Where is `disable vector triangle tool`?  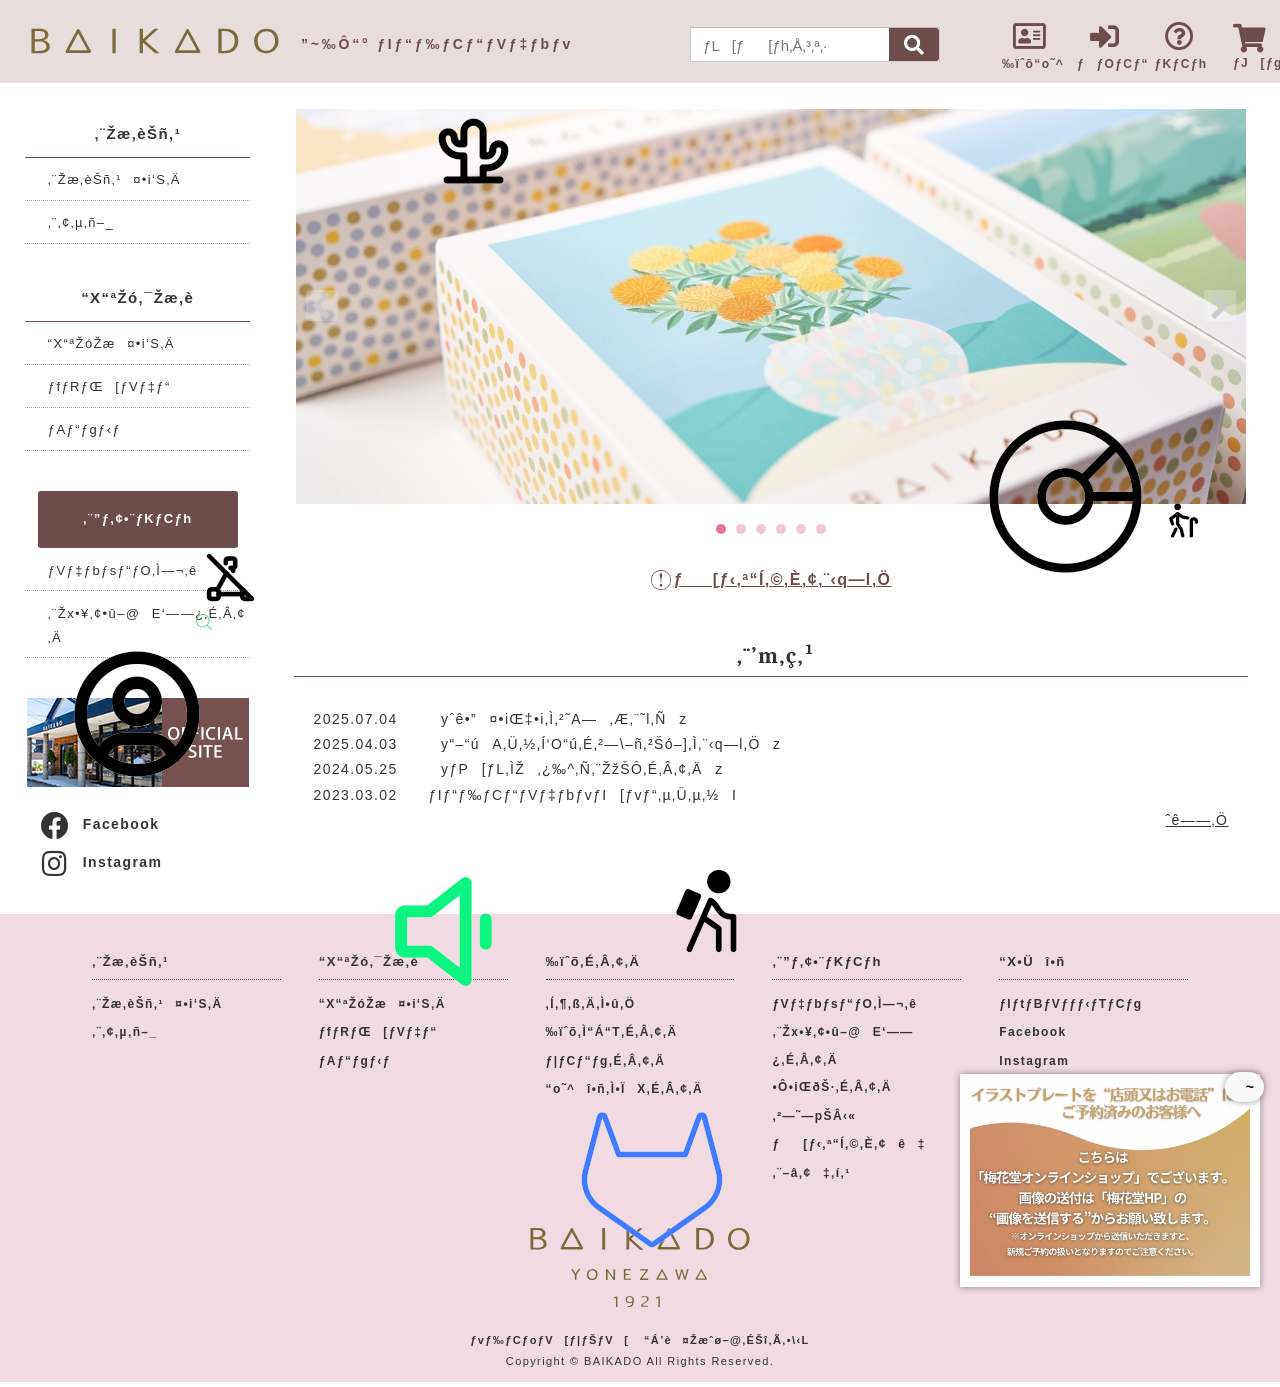
disable vector triangle tool is located at coordinates (230, 577).